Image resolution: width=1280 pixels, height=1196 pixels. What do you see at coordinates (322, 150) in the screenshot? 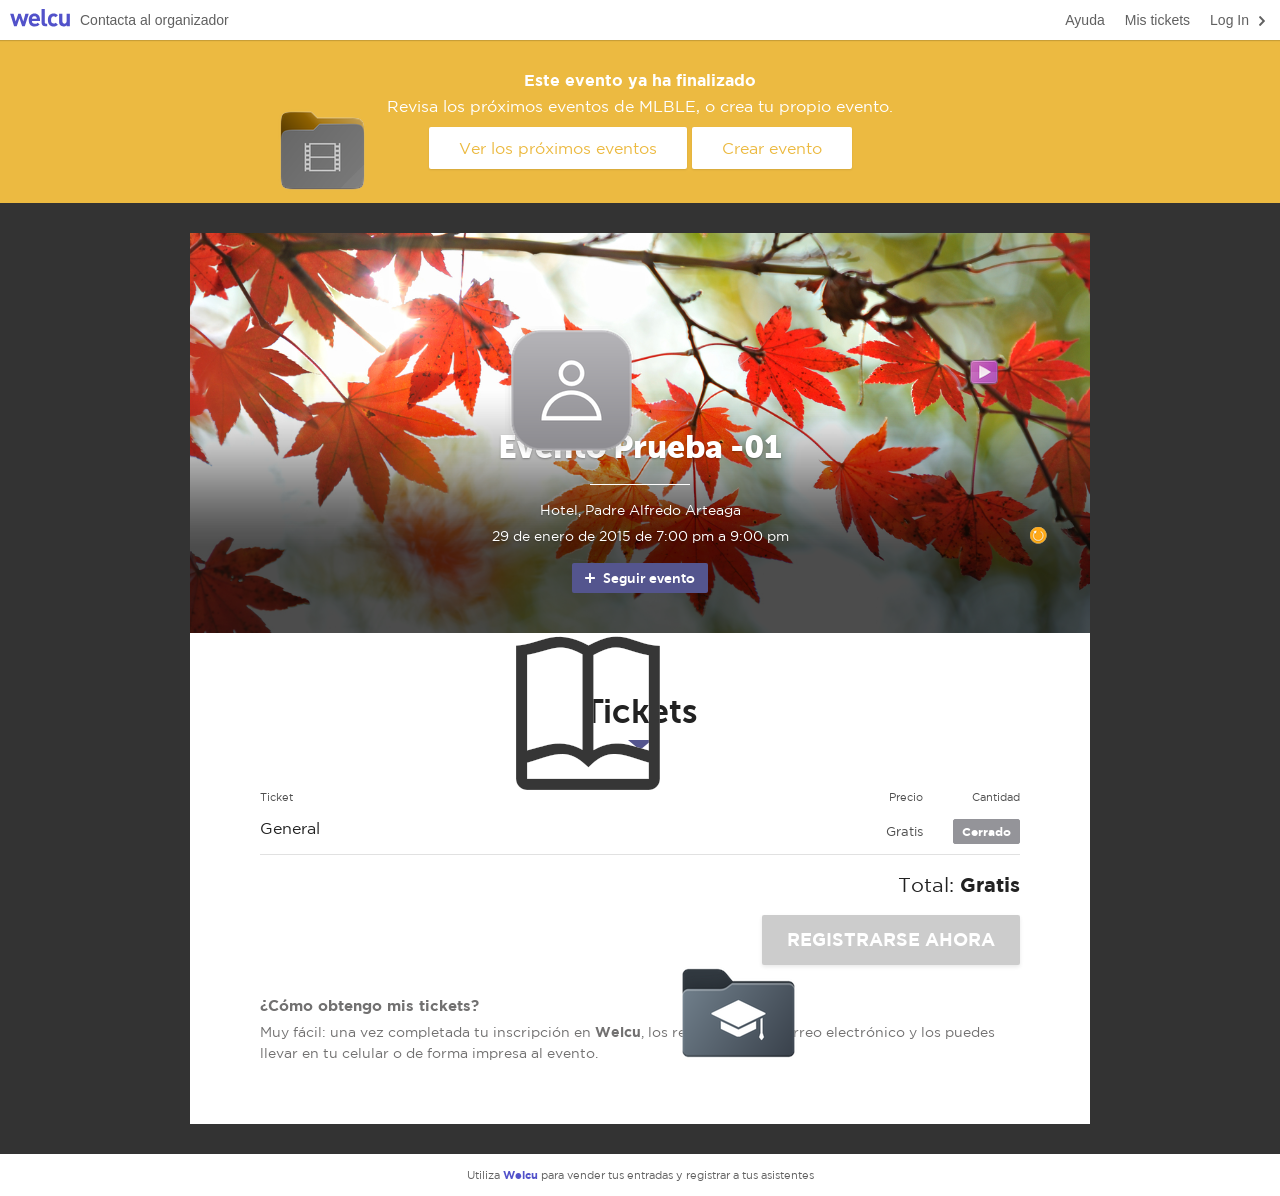
I see `open your videos folder` at bounding box center [322, 150].